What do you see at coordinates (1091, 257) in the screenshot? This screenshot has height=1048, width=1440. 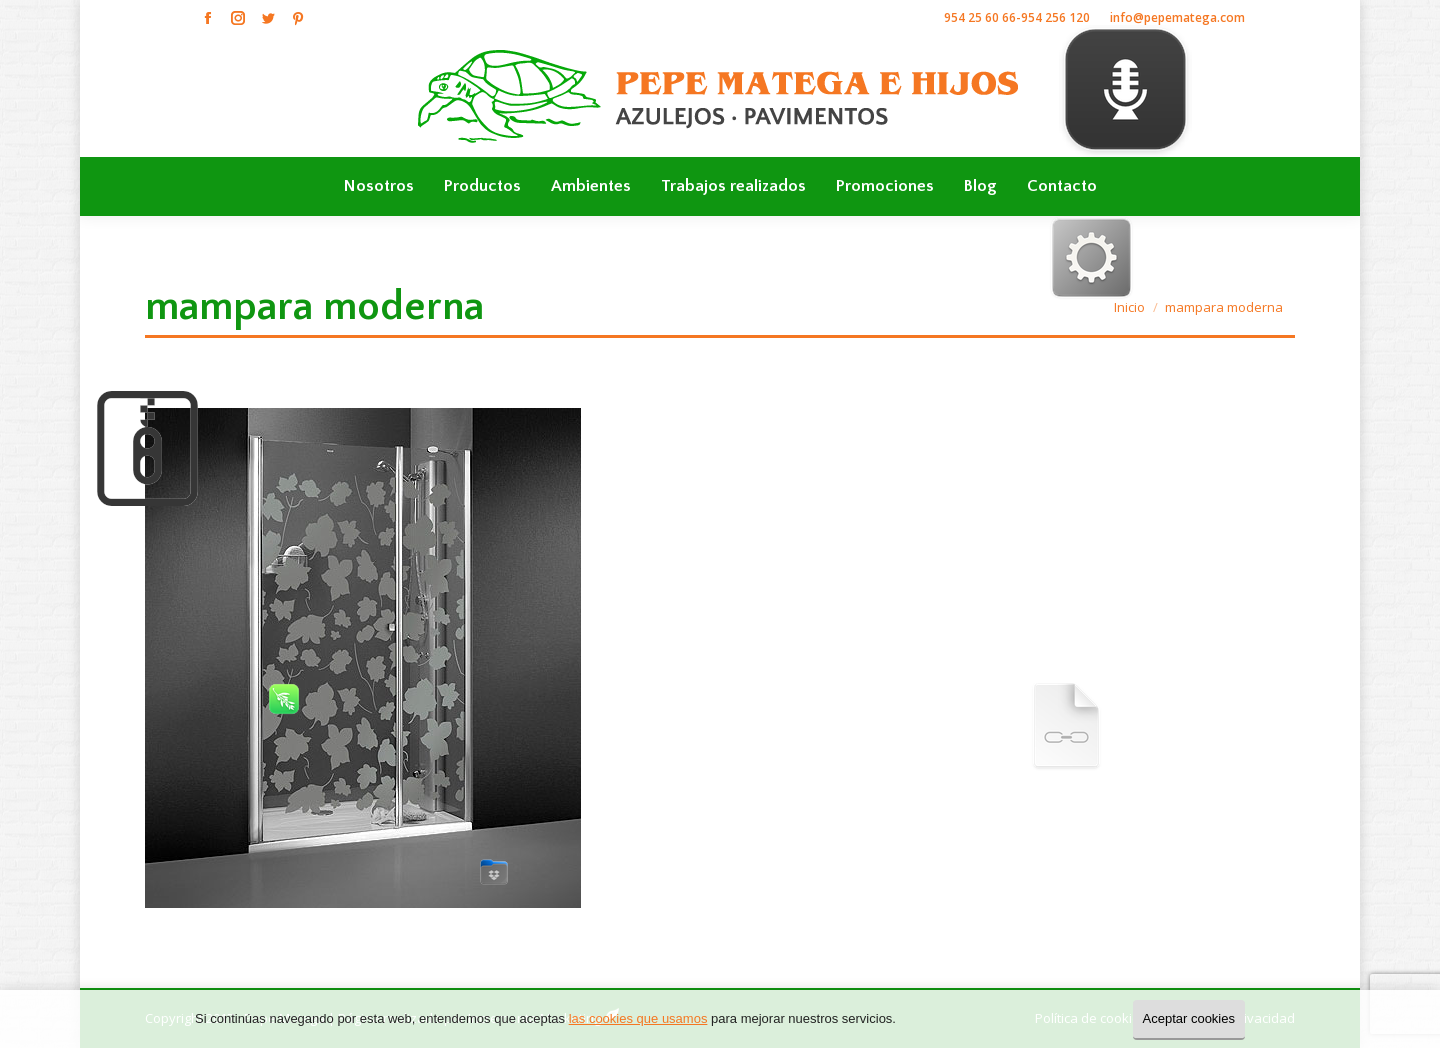 I see `shared library file type indicator` at bounding box center [1091, 257].